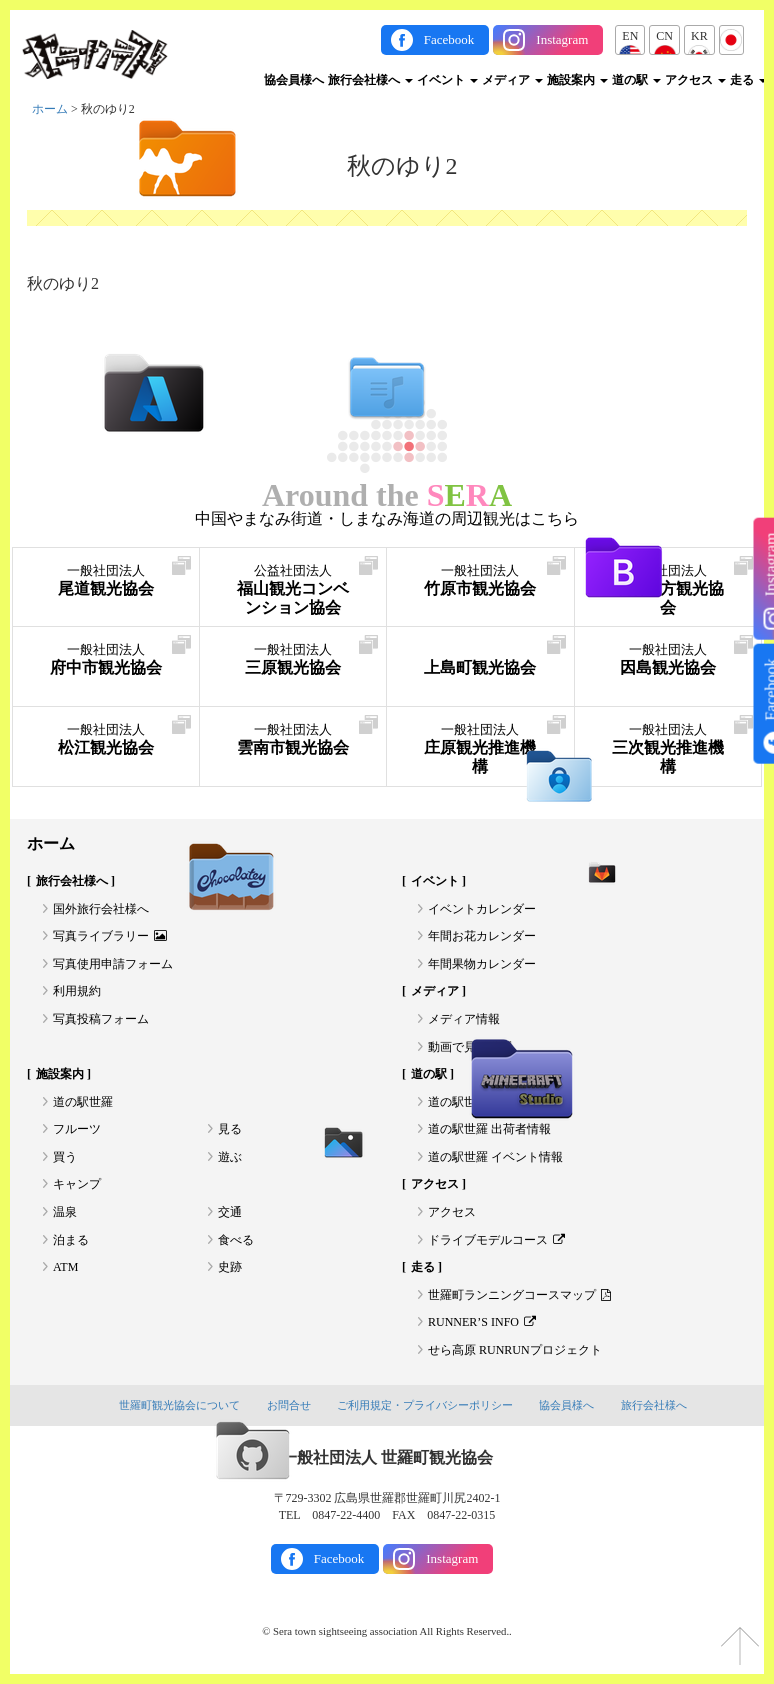 The width and height of the screenshot is (774, 1684). What do you see at coordinates (252, 1452) in the screenshot?
I see `open github repository folder` at bounding box center [252, 1452].